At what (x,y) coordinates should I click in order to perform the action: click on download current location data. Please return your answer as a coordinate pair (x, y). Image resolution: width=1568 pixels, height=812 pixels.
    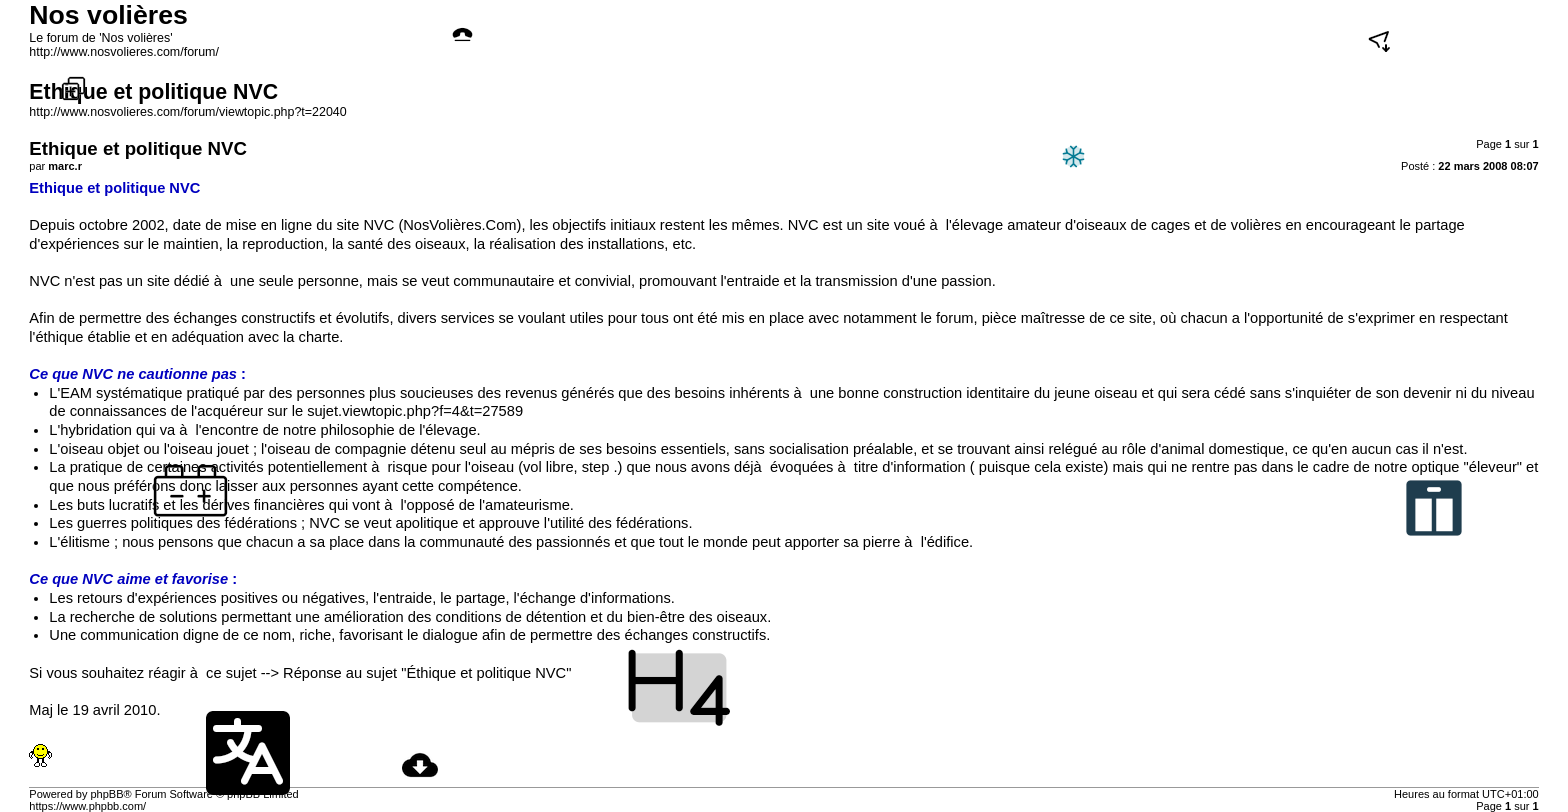
    Looking at the image, I should click on (1379, 41).